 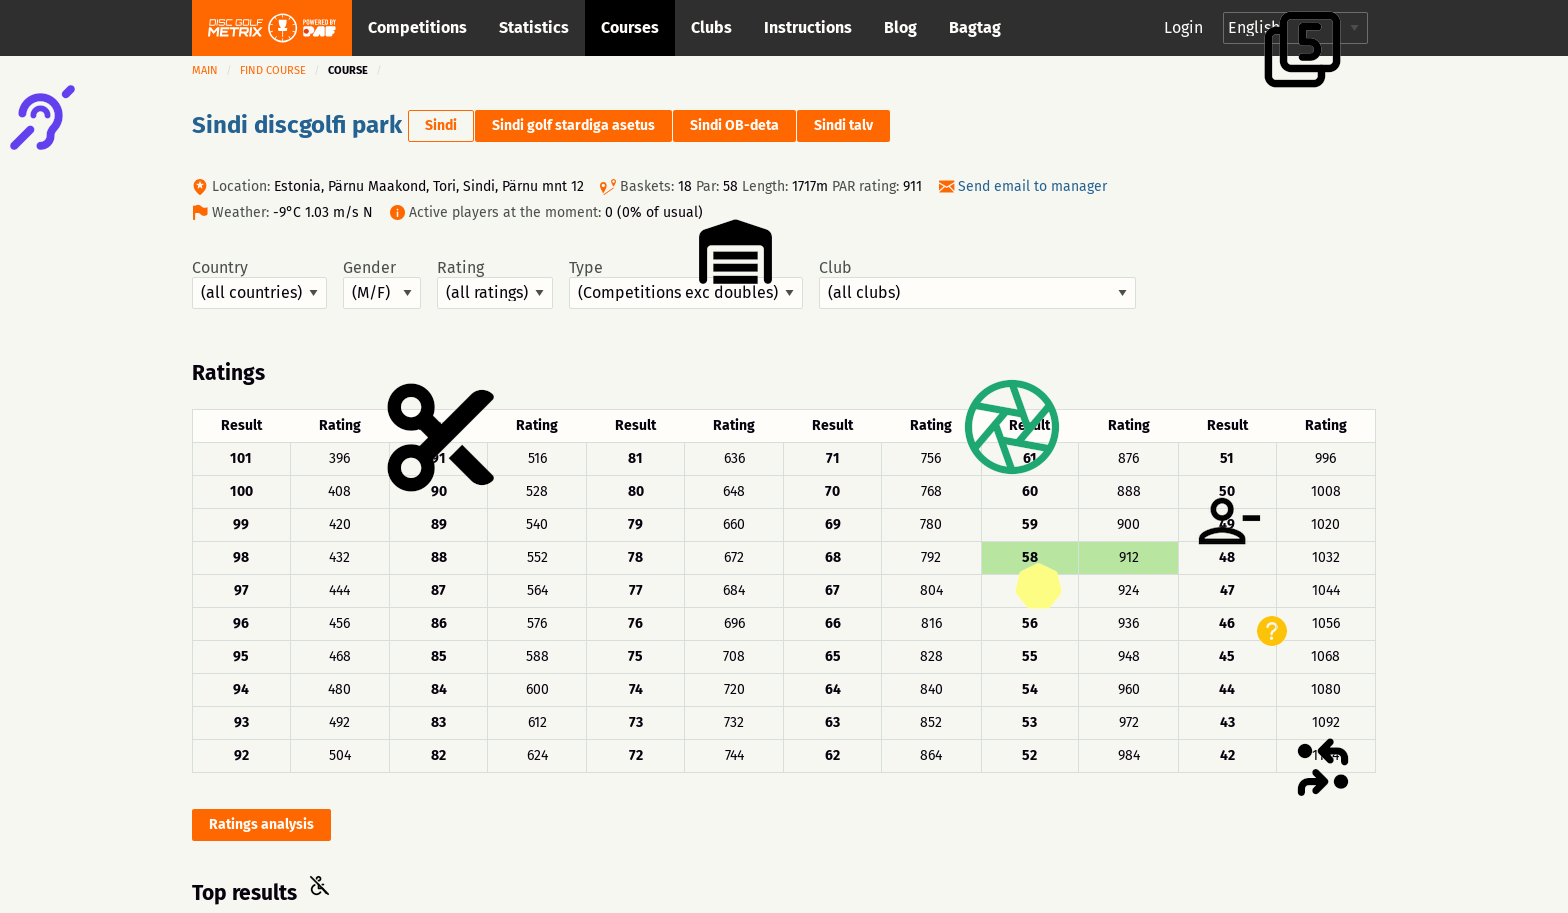 What do you see at coordinates (42, 117) in the screenshot?
I see `indicates hard of hearing accessibility options` at bounding box center [42, 117].